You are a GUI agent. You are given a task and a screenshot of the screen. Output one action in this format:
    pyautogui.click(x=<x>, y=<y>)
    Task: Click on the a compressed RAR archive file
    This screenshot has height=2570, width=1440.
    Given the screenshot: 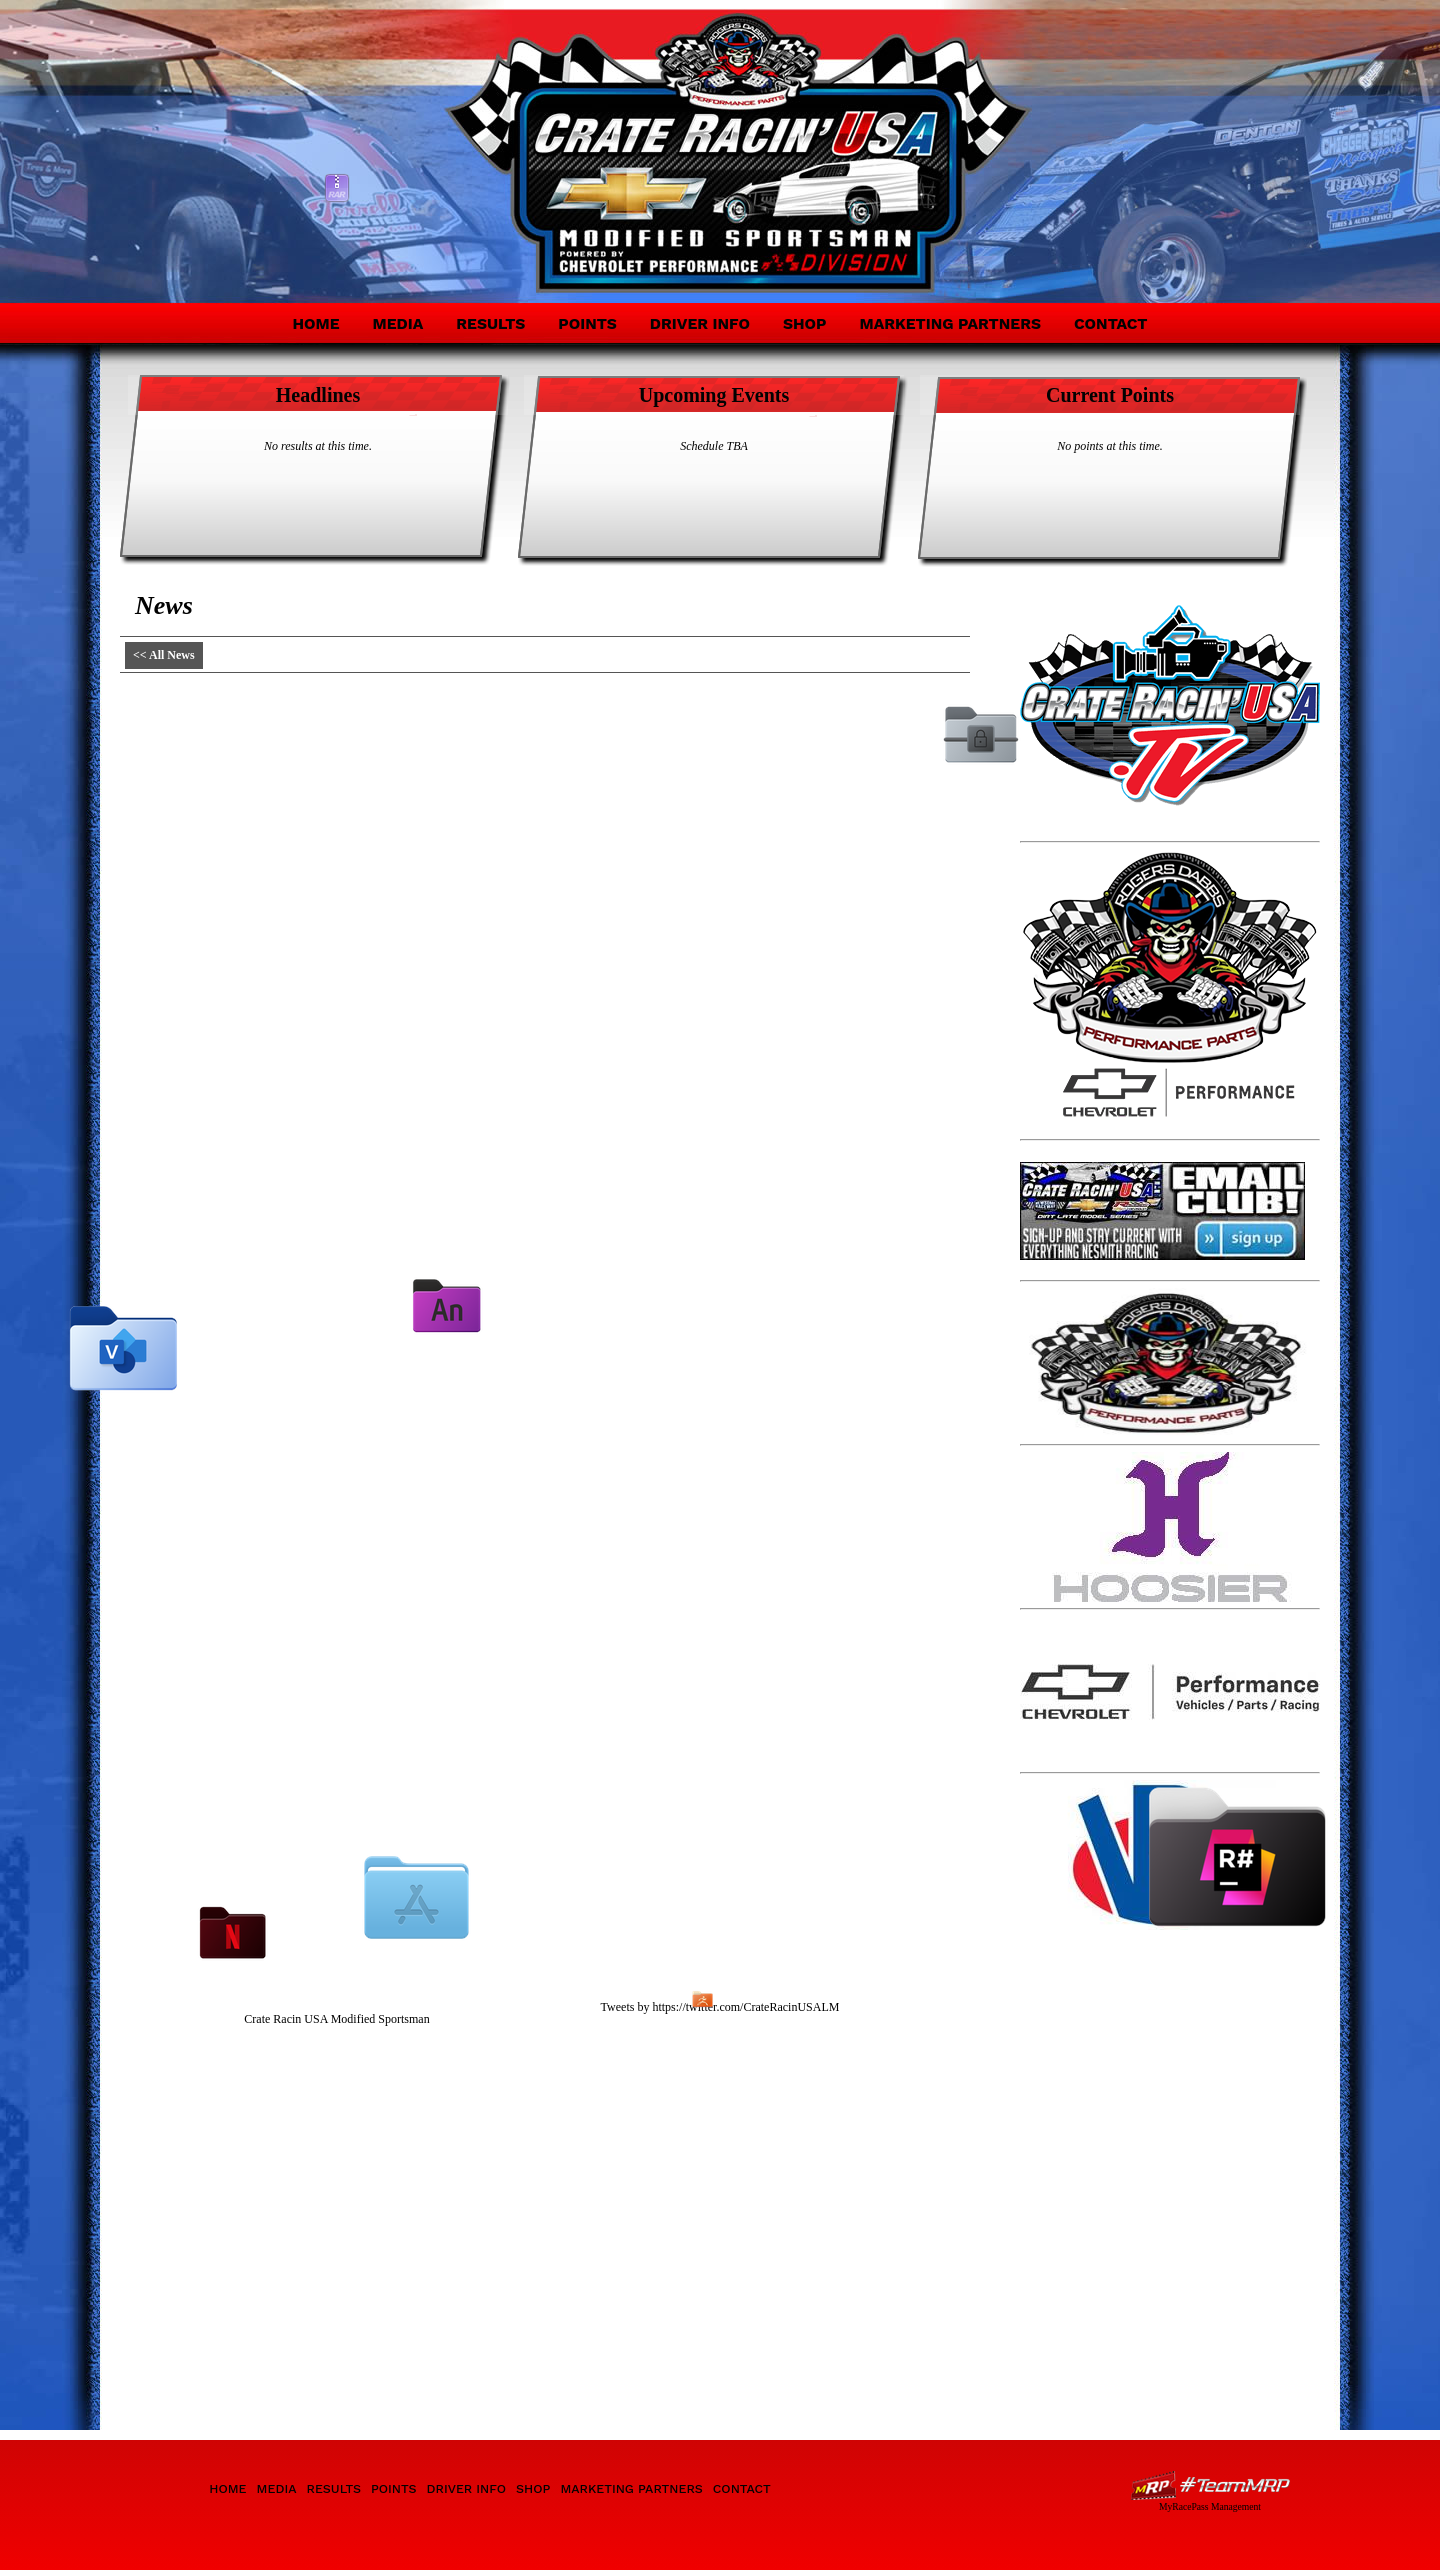 What is the action you would take?
    pyautogui.click(x=337, y=188)
    